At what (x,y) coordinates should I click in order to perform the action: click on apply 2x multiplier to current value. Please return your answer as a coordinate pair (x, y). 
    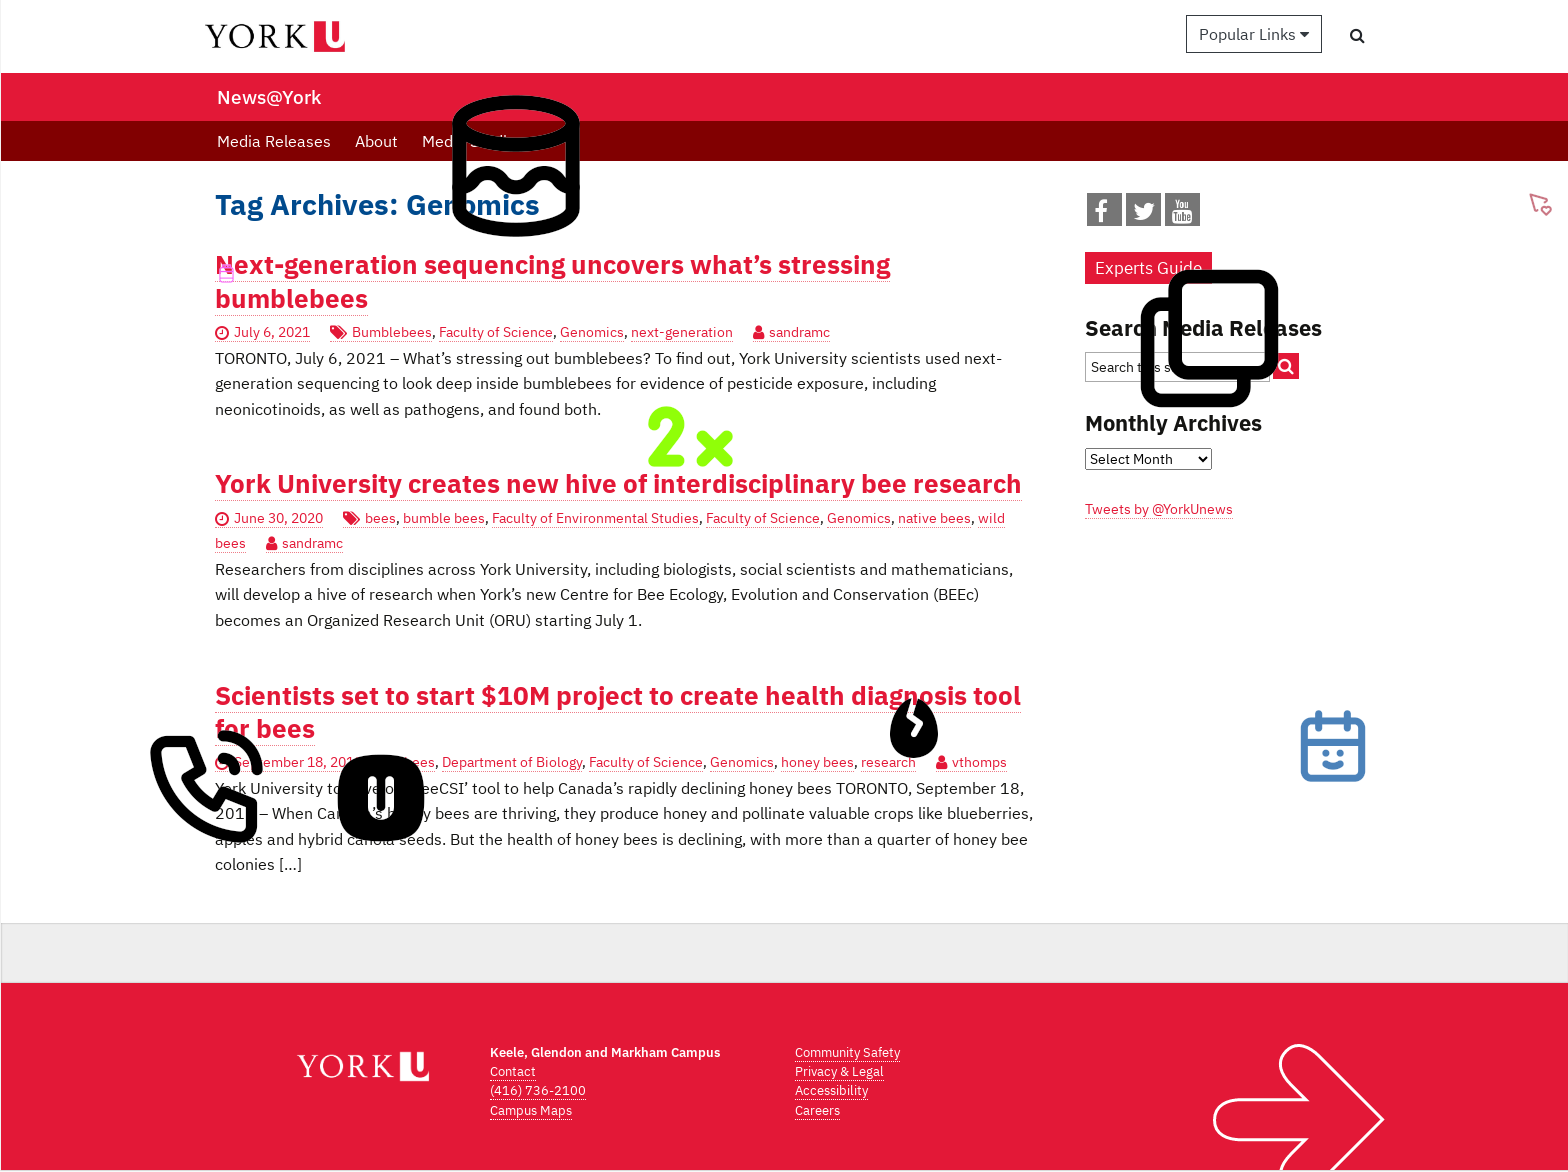
    Looking at the image, I should click on (690, 436).